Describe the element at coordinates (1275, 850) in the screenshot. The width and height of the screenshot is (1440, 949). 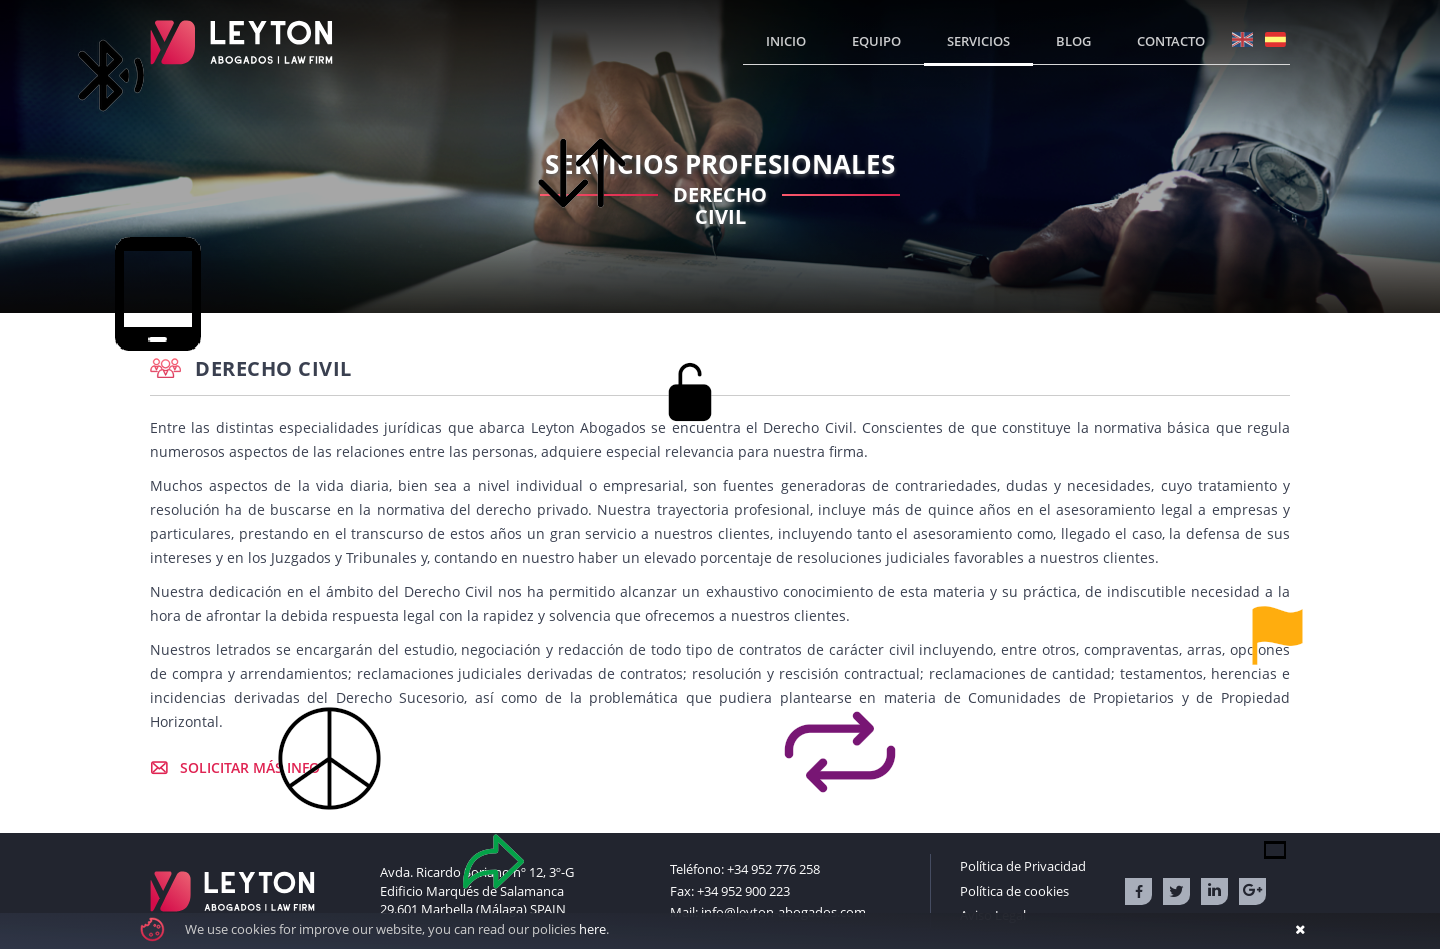
I see `crop image to landscape orientation` at that location.